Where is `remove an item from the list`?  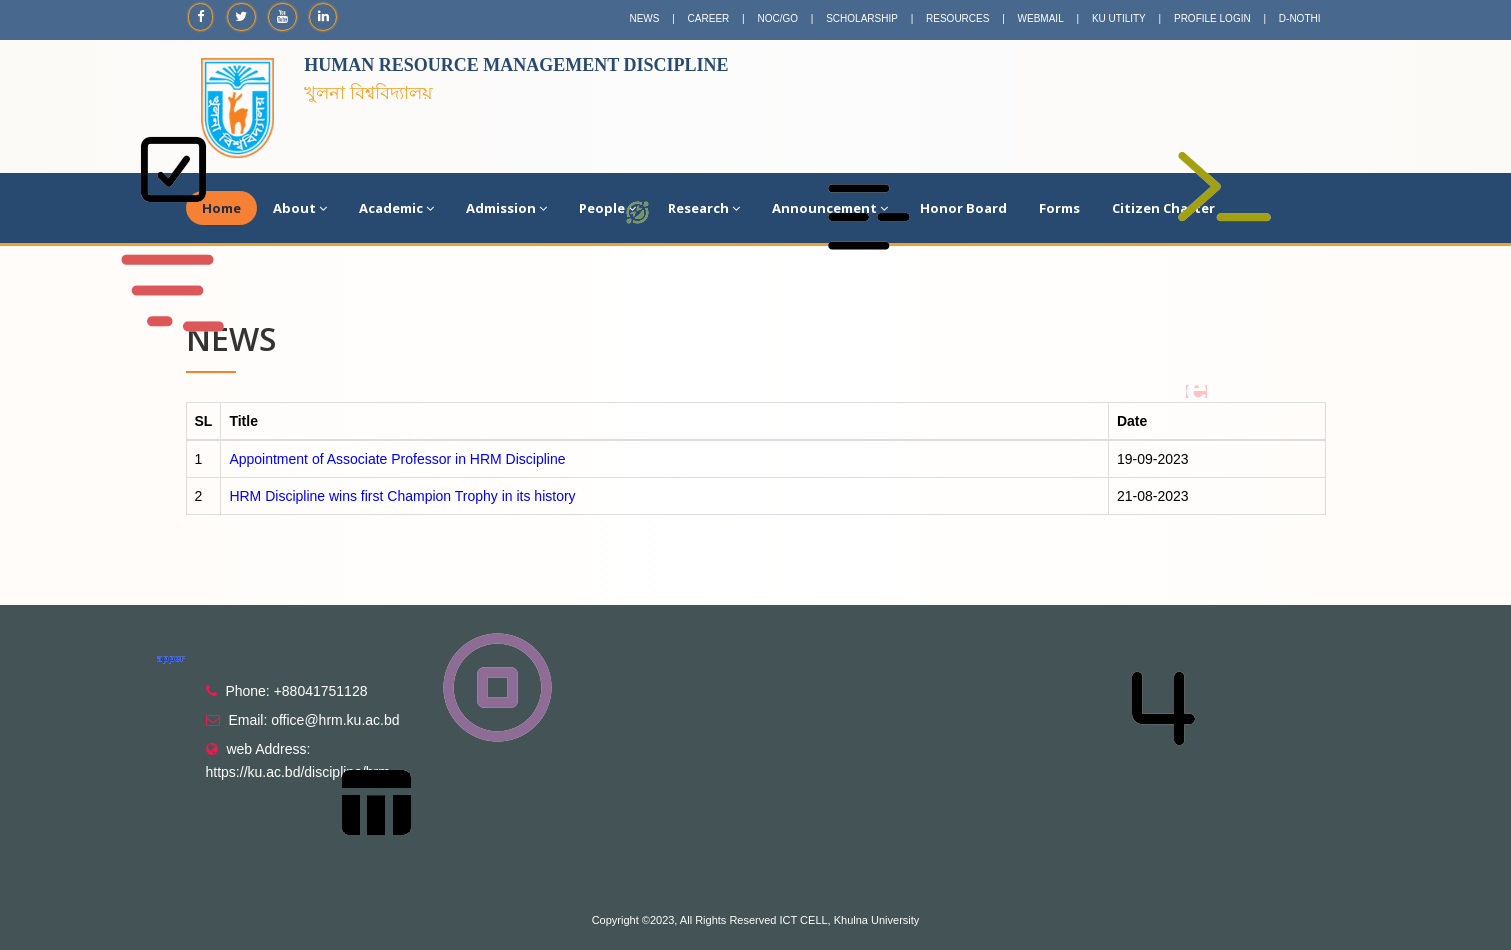 remove an item from the list is located at coordinates (869, 217).